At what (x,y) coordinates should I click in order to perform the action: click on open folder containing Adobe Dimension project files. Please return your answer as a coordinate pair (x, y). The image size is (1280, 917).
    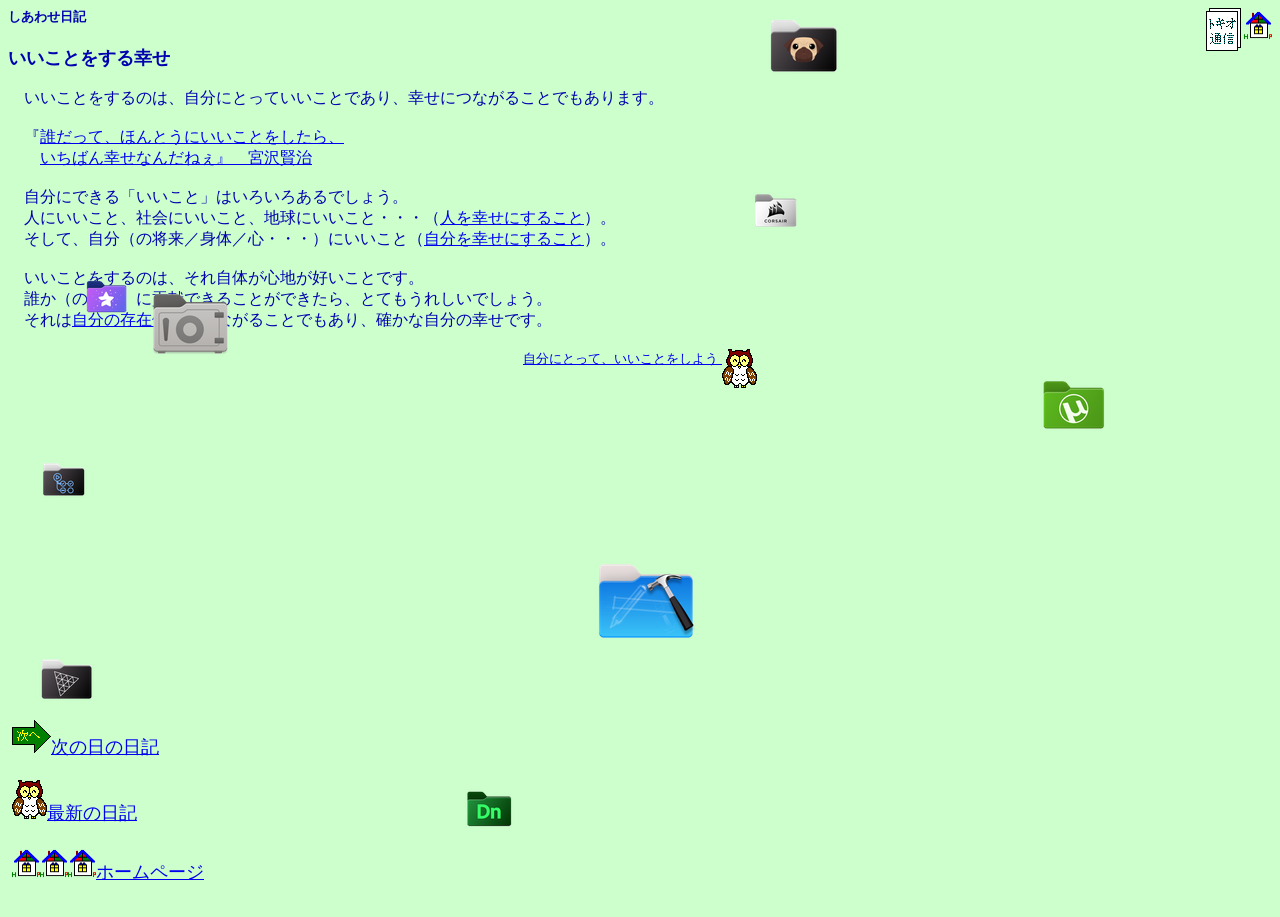
    Looking at the image, I should click on (489, 810).